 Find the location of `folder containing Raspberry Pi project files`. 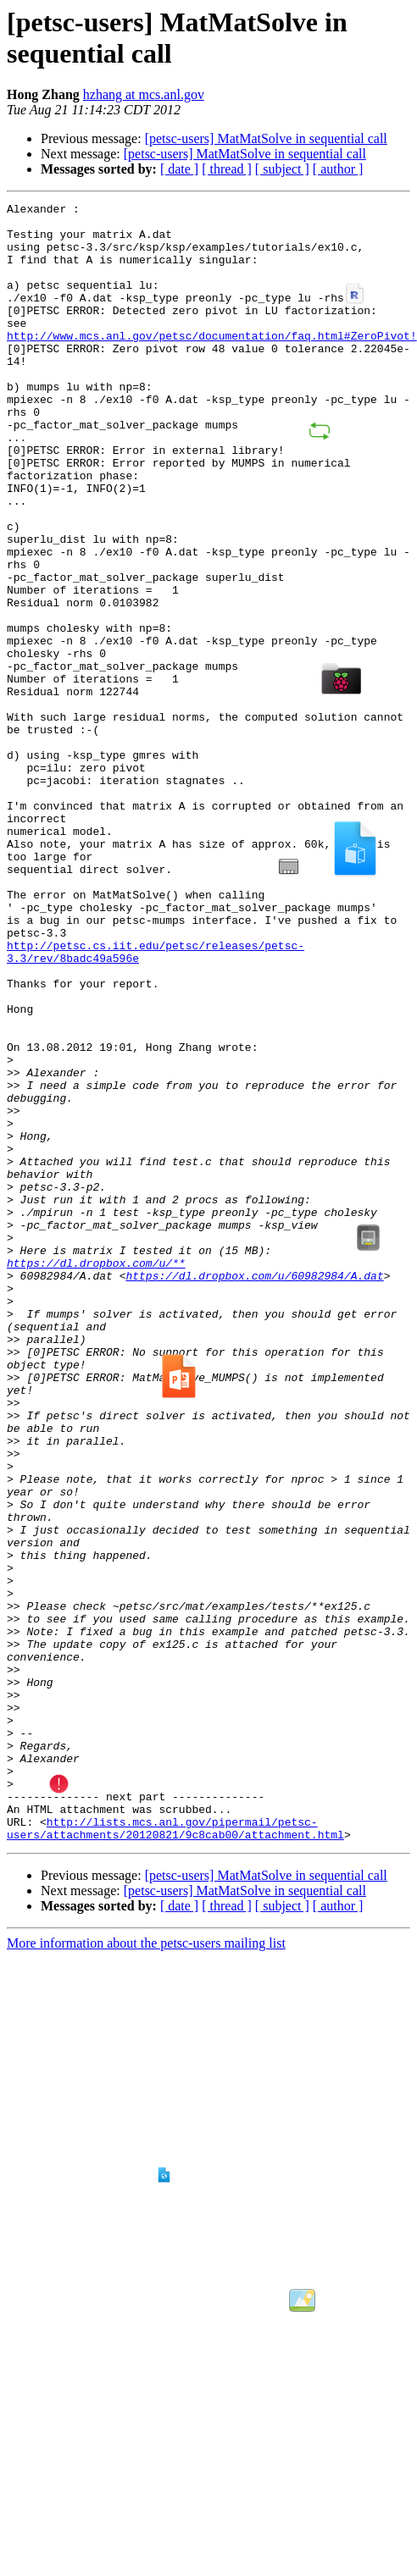

folder containing Raspberry Pi project files is located at coordinates (341, 679).